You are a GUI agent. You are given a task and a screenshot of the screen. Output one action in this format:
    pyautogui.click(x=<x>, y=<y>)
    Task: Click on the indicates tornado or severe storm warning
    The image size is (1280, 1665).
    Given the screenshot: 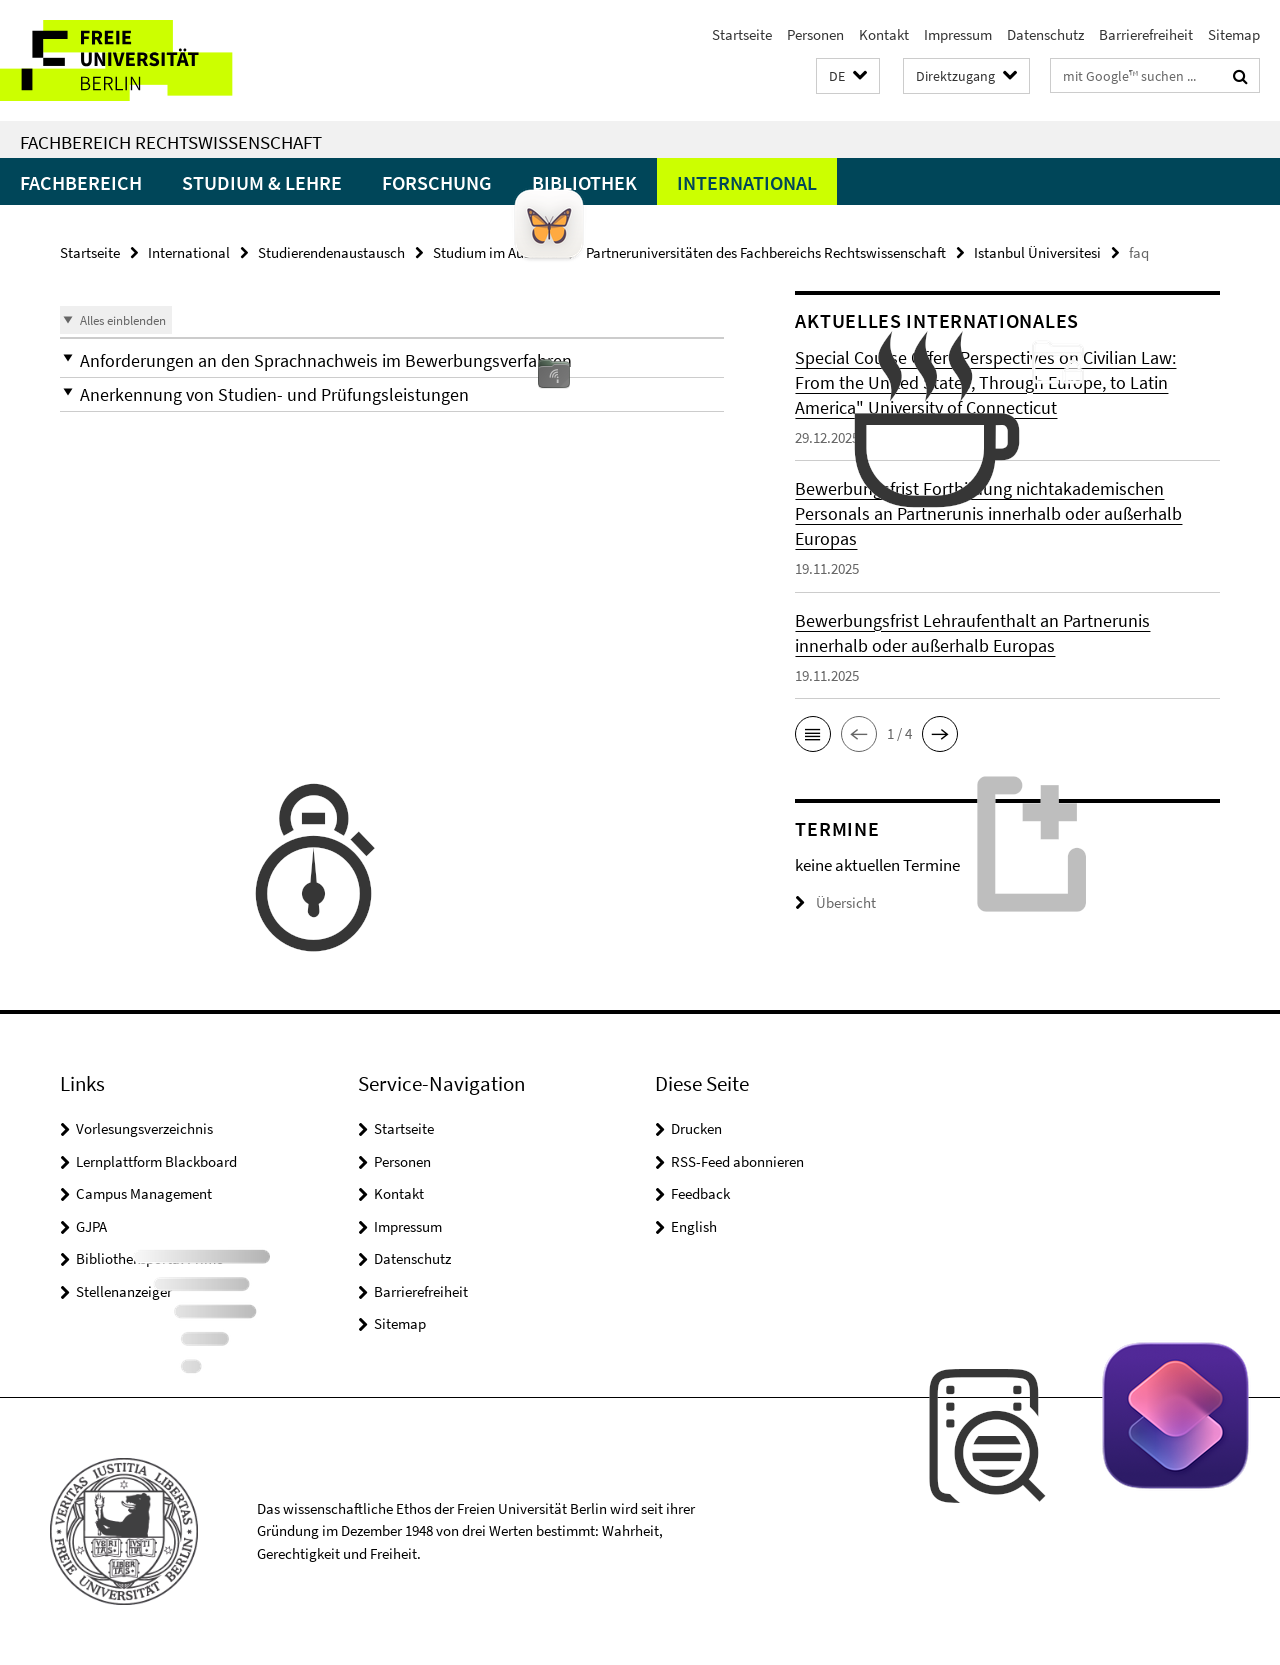 What is the action you would take?
    pyautogui.click(x=201, y=1311)
    